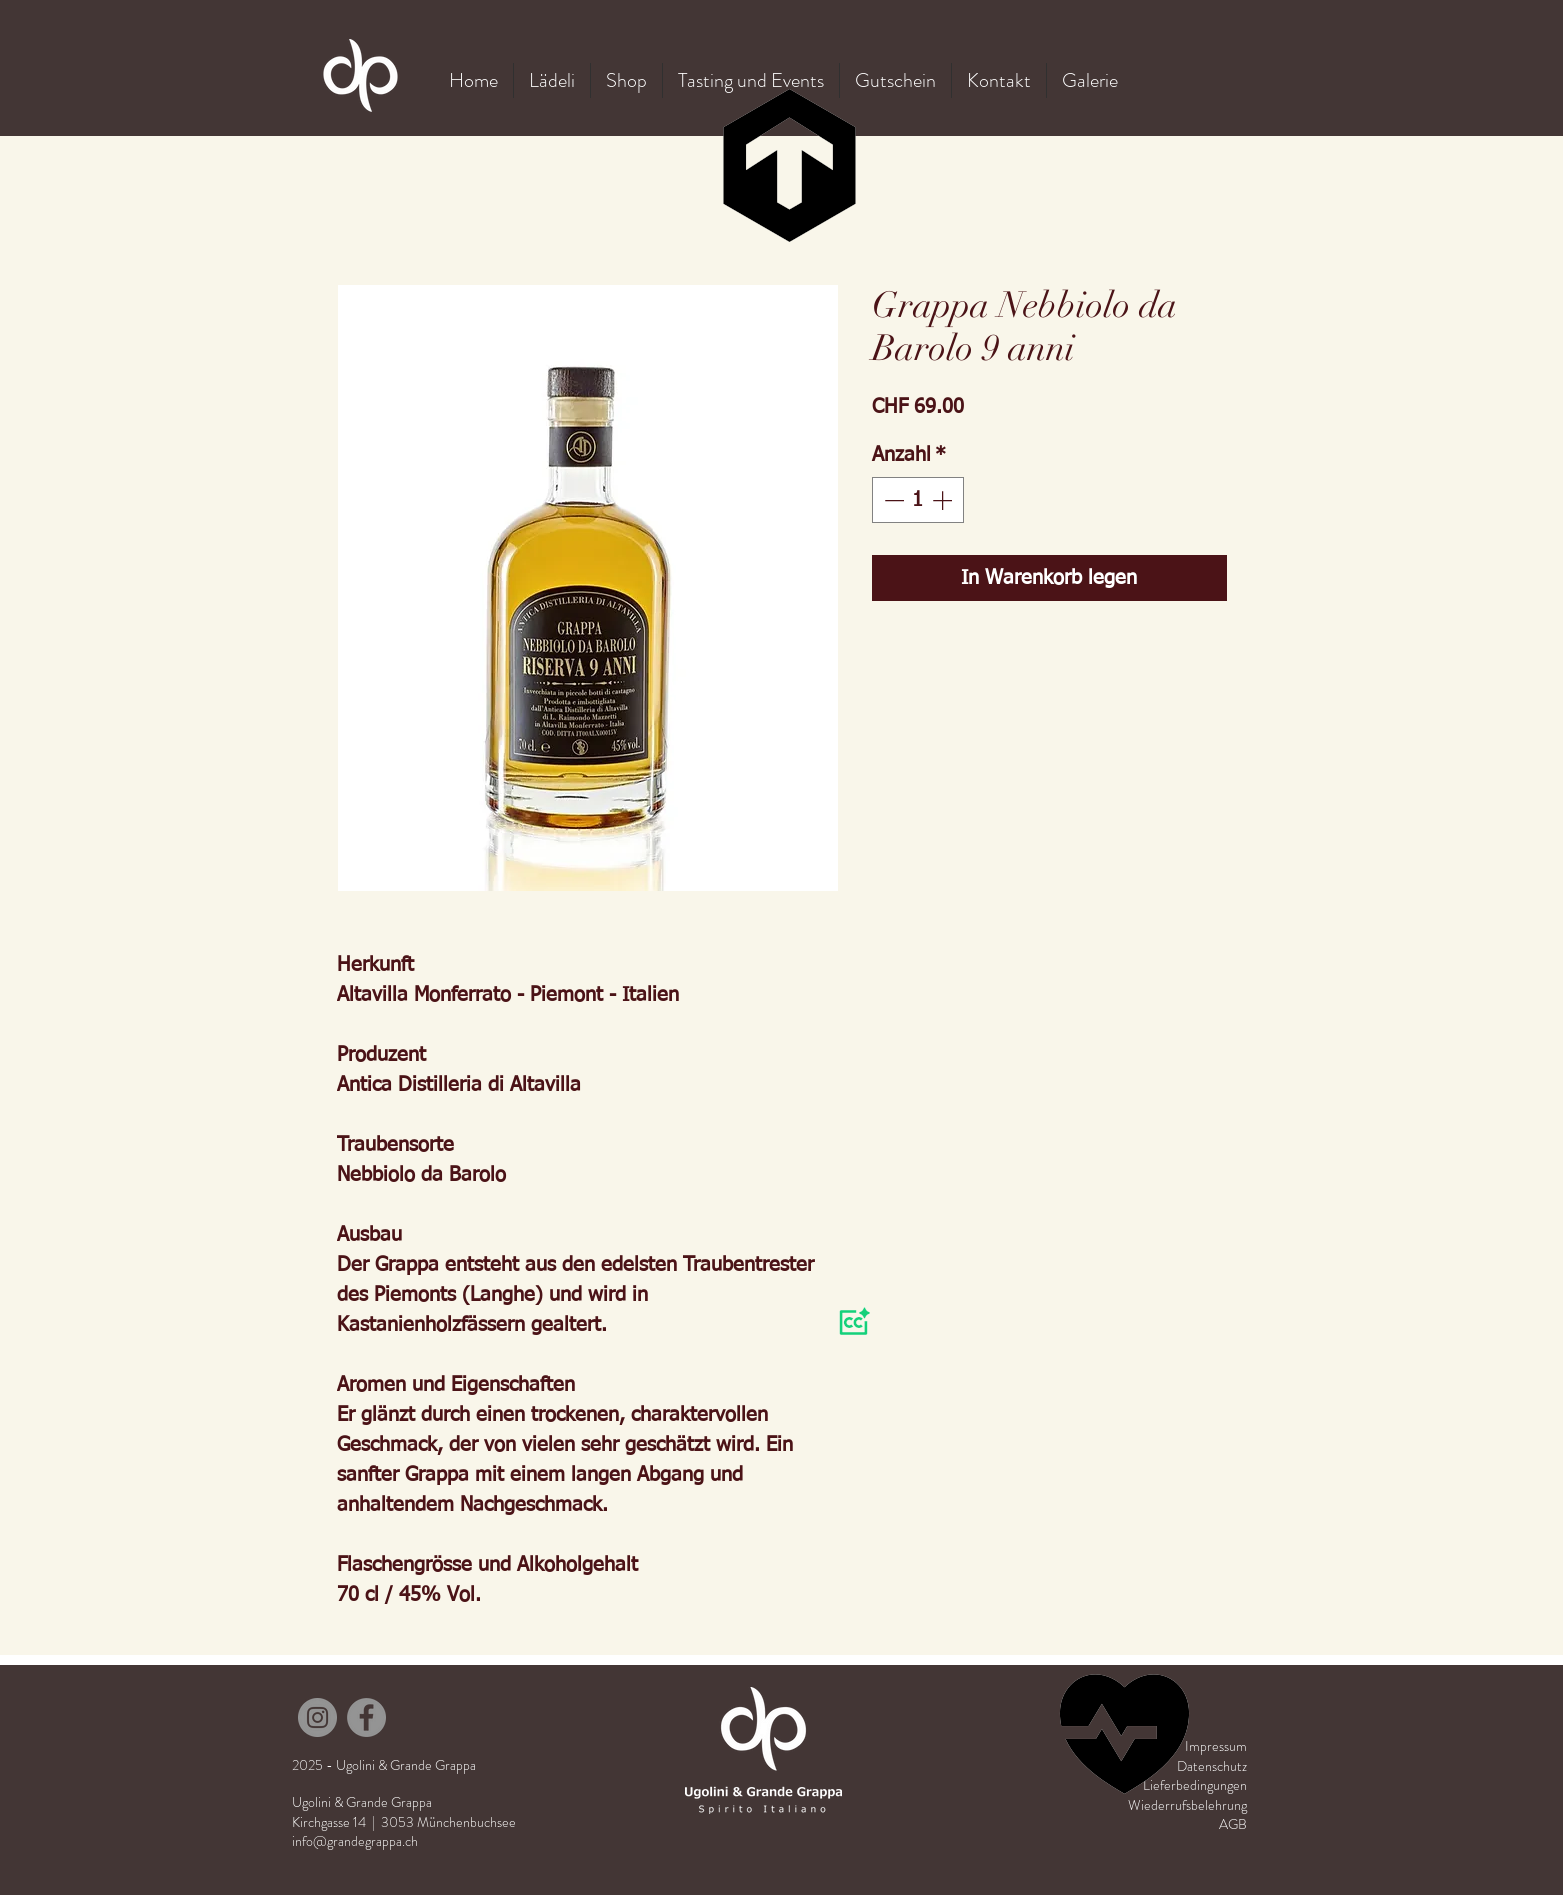  I want to click on enable AI-powered closed captions, so click(853, 1322).